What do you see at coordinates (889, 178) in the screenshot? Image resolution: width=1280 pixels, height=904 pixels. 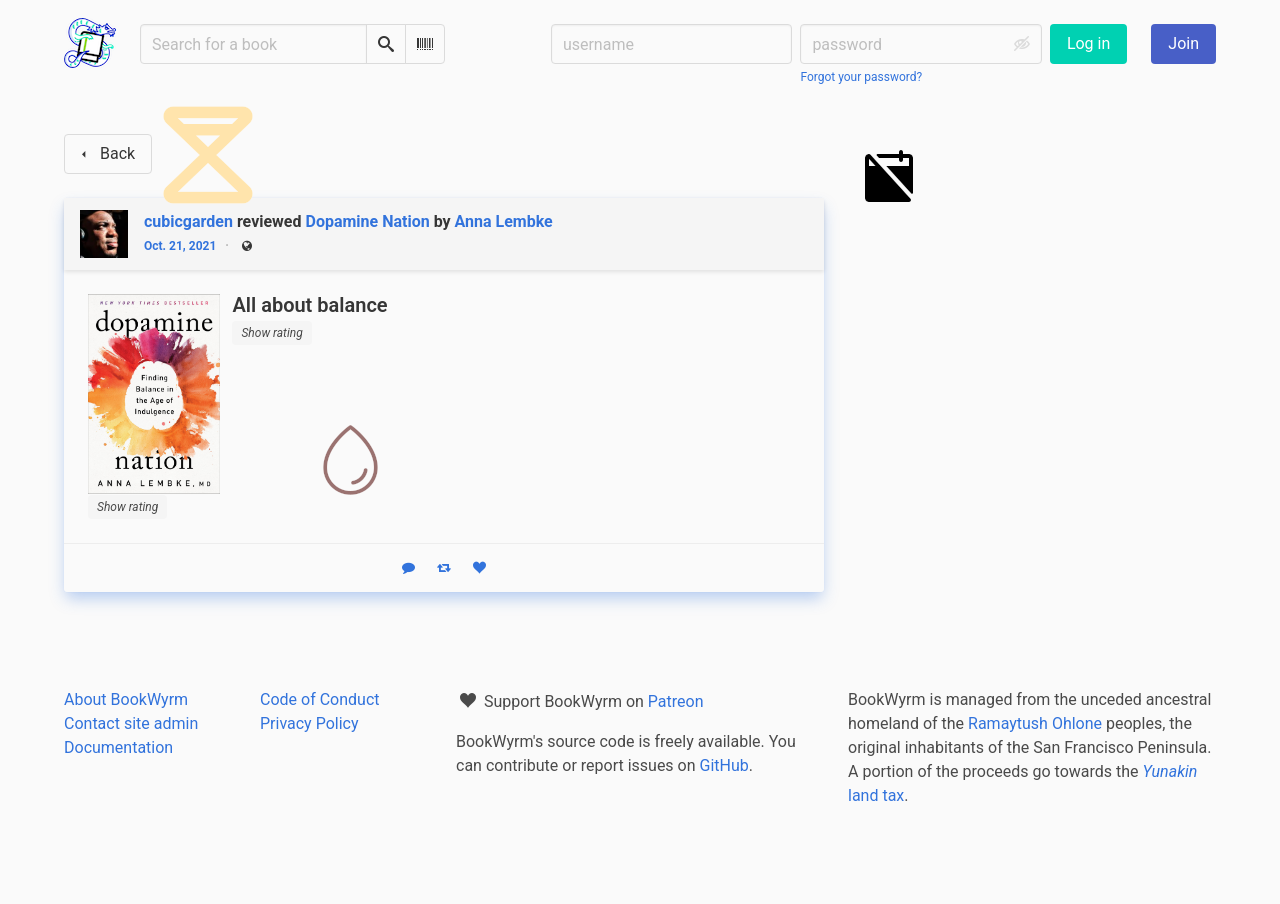 I see `disable or cancel calendar events` at bounding box center [889, 178].